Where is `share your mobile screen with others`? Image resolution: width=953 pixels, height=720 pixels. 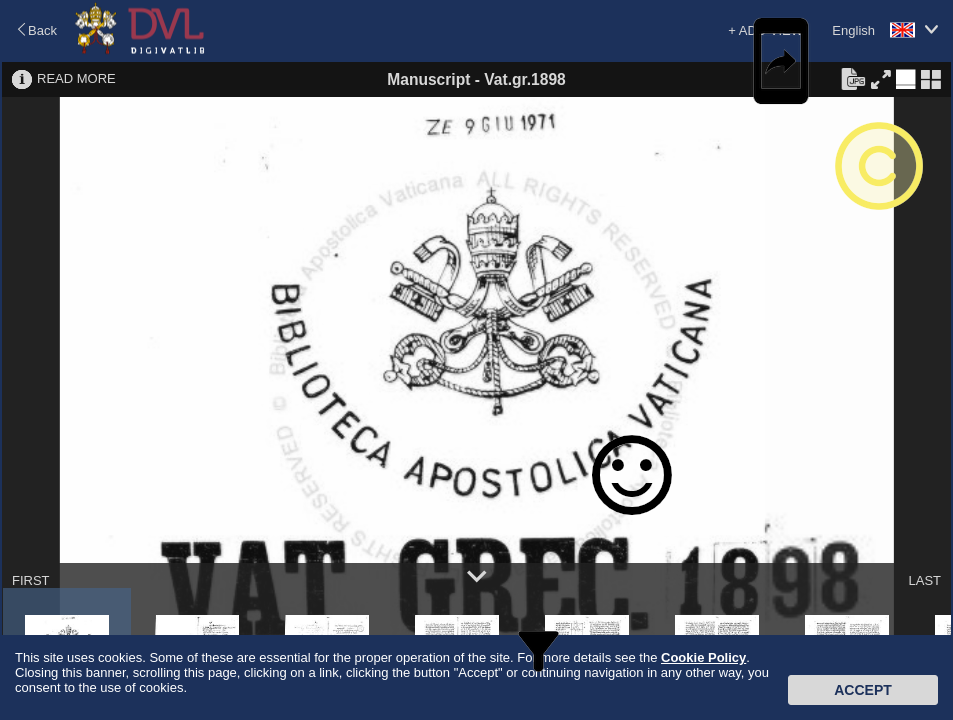
share your mobile screen with others is located at coordinates (781, 61).